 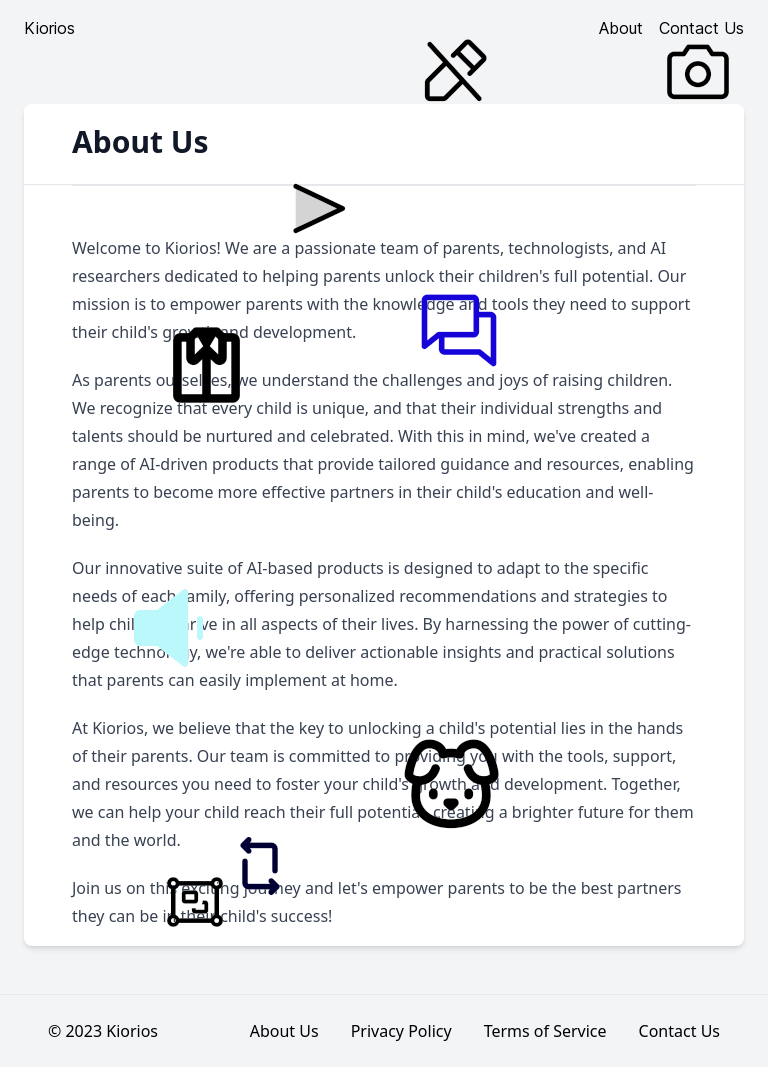 What do you see at coordinates (195, 902) in the screenshot?
I see `group selected objects together` at bounding box center [195, 902].